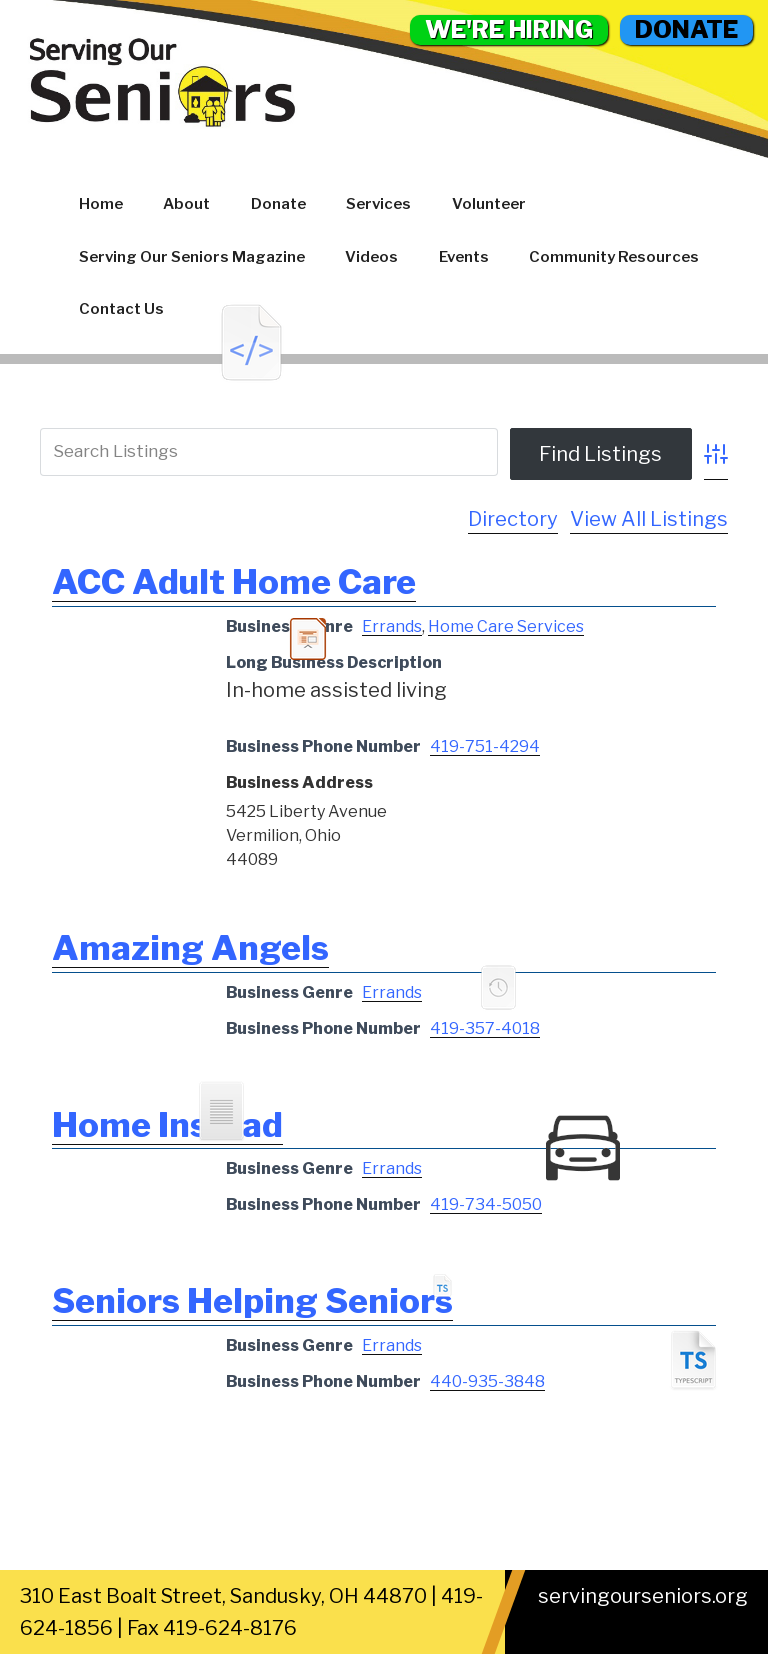  I want to click on open a libreoffice impress presentation file, so click(308, 639).